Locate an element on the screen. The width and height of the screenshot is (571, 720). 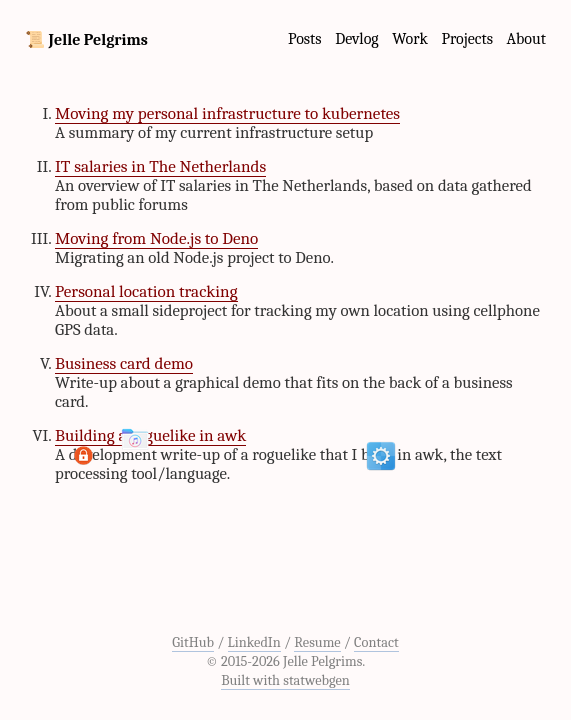
ms-dos or windows executable file is located at coordinates (381, 456).